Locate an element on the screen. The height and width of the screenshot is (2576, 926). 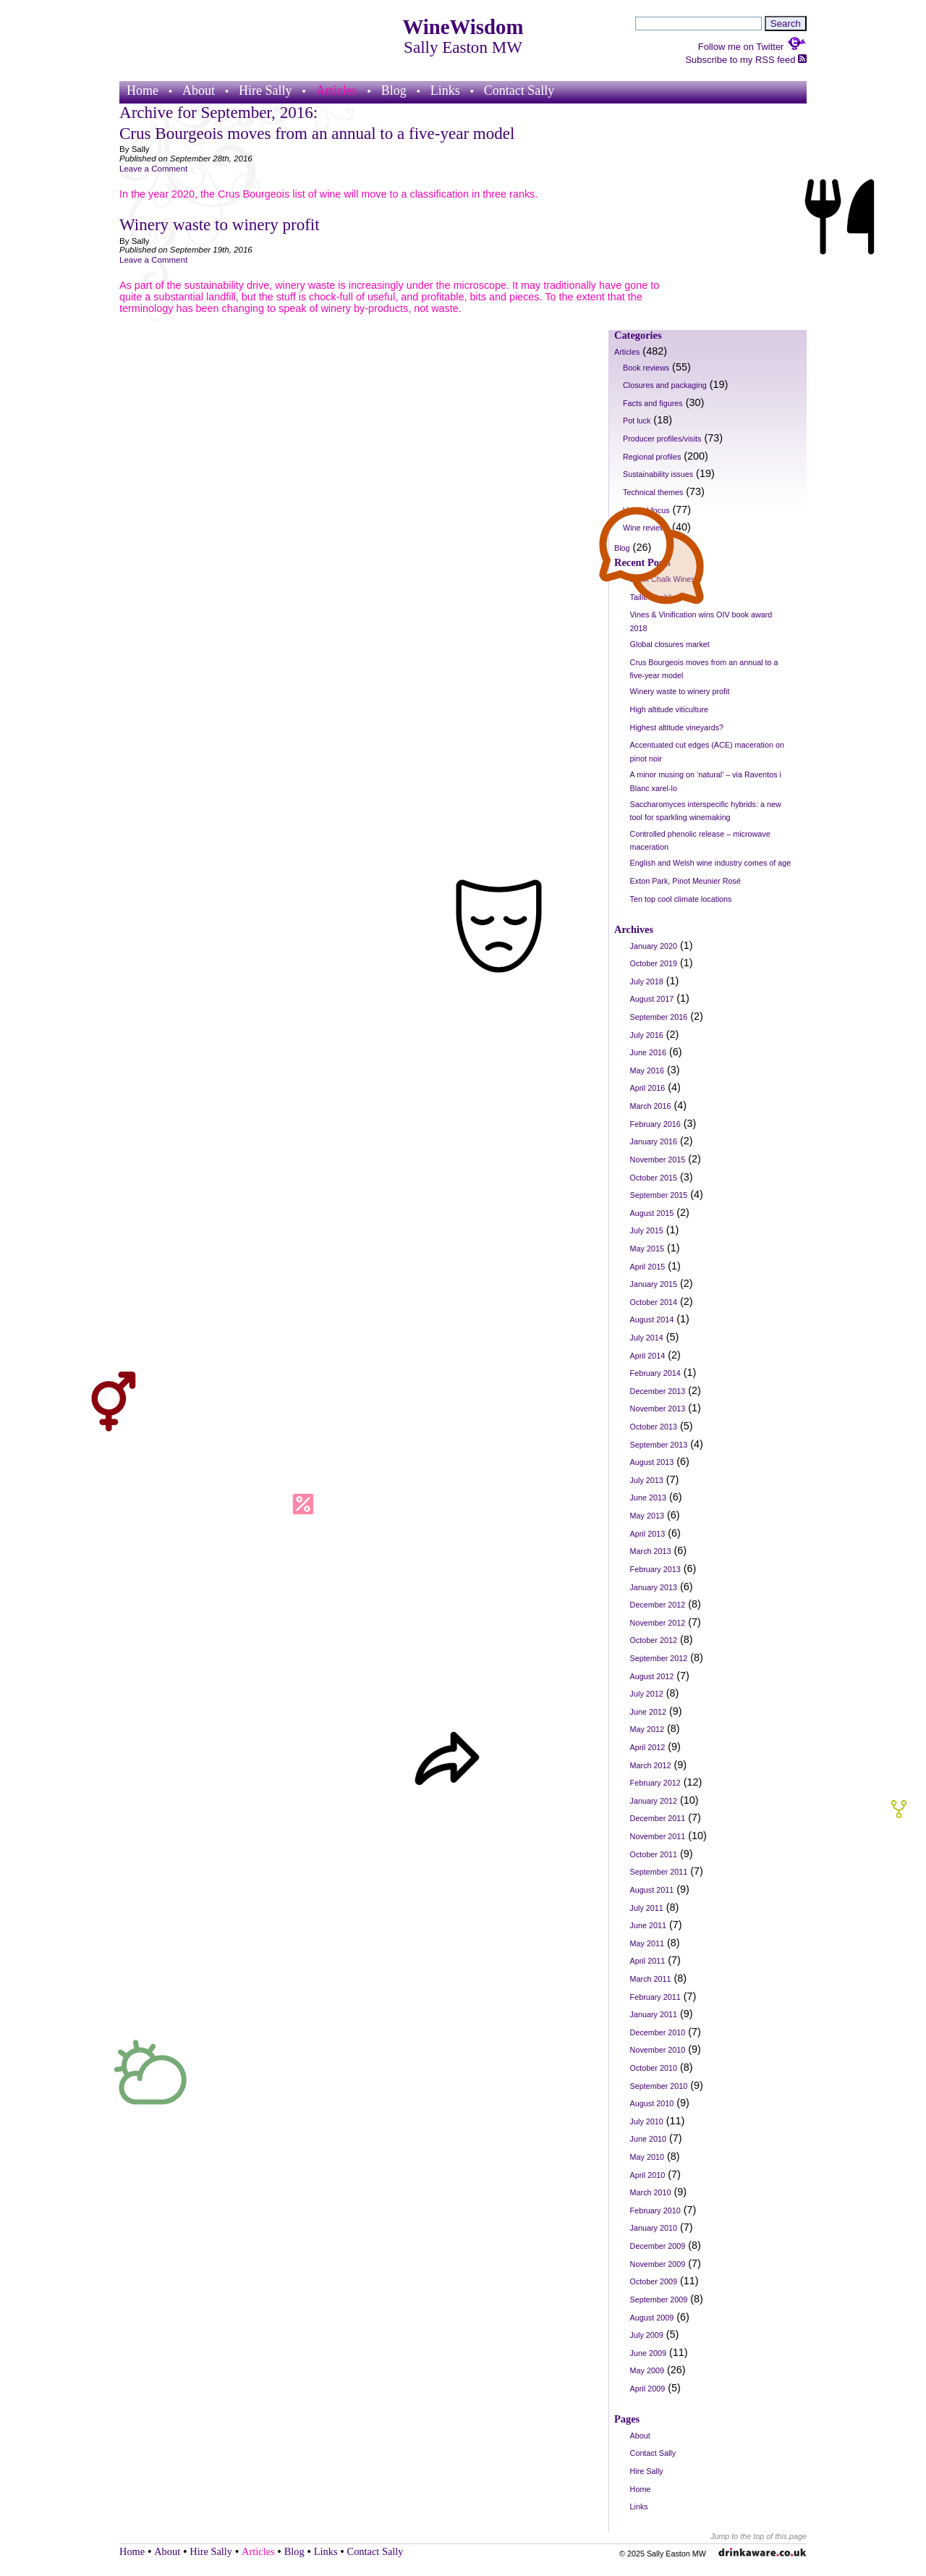
view current weather conditions is located at coordinates (150, 2073).